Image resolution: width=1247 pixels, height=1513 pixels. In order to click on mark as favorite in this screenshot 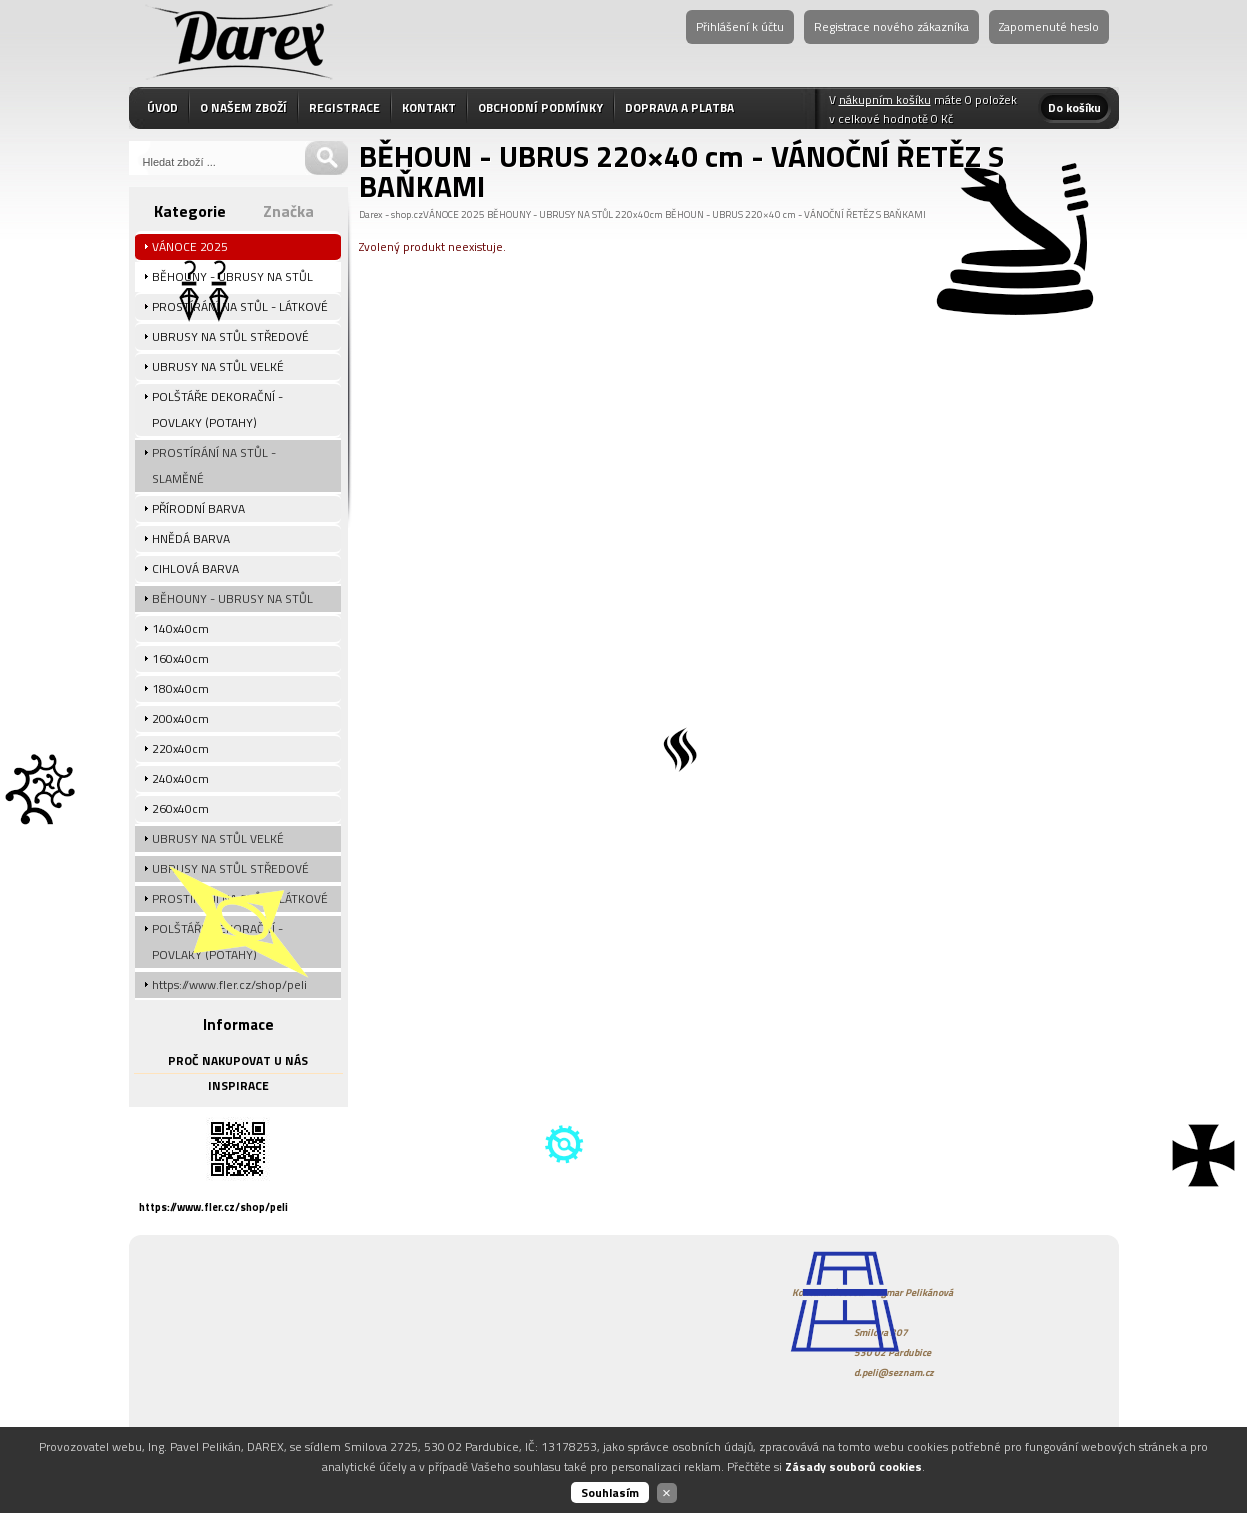, I will do `click(239, 921)`.